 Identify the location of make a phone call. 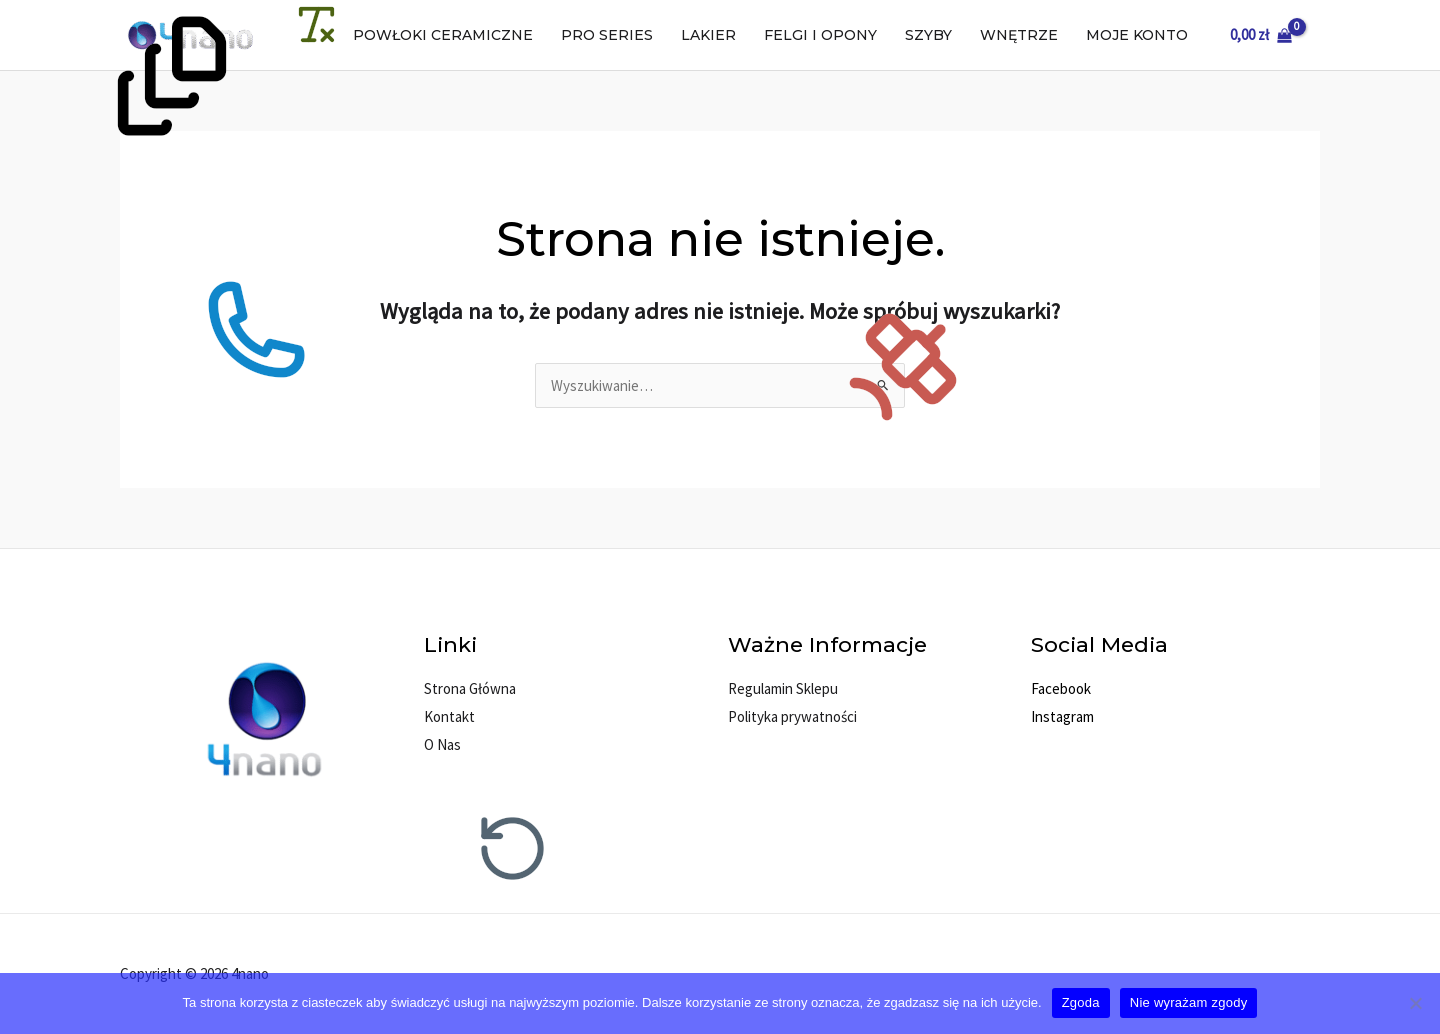
(256, 329).